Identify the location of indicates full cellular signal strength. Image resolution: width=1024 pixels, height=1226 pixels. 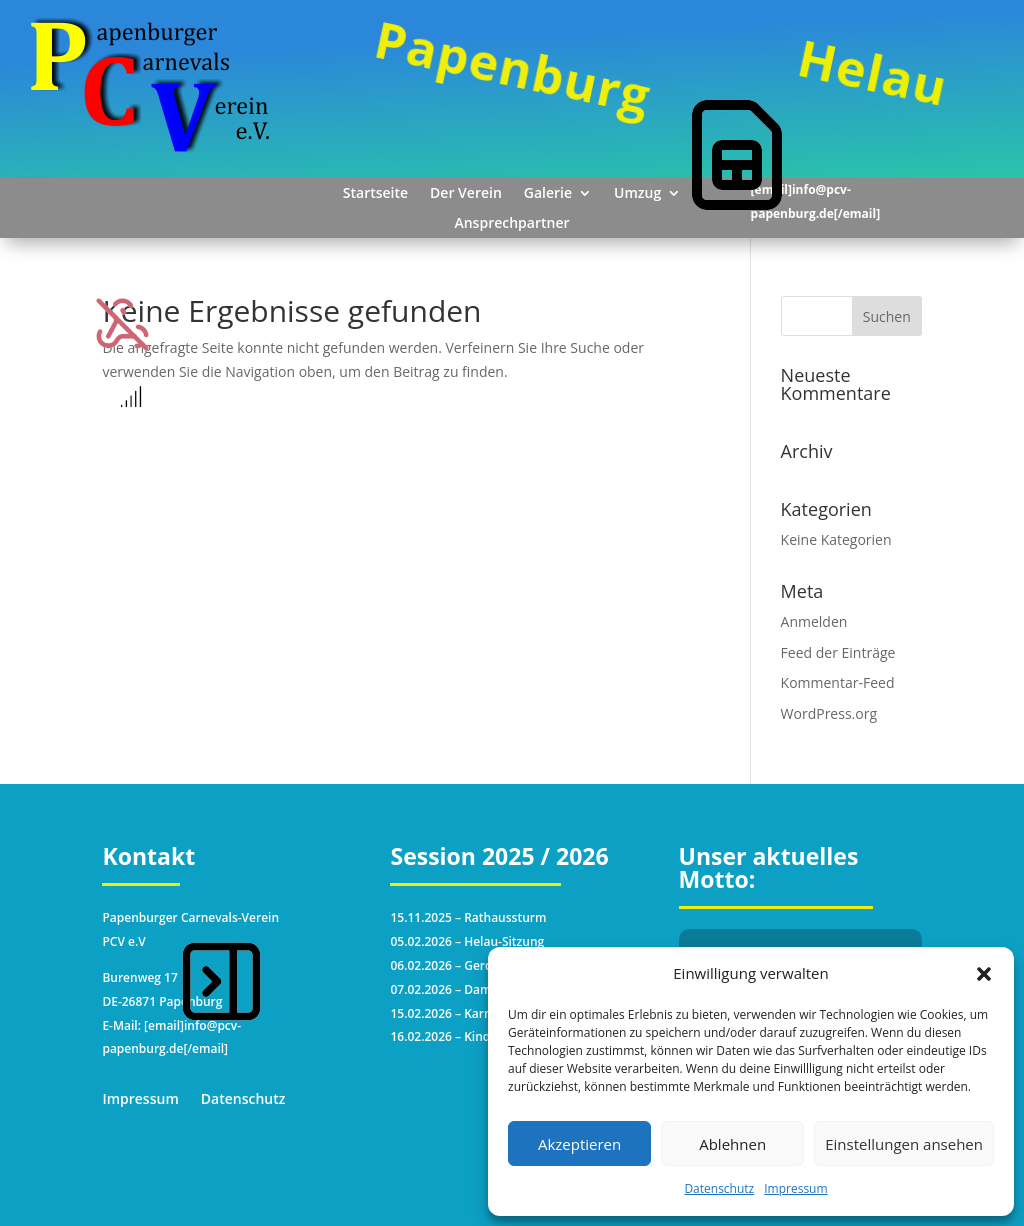
(132, 398).